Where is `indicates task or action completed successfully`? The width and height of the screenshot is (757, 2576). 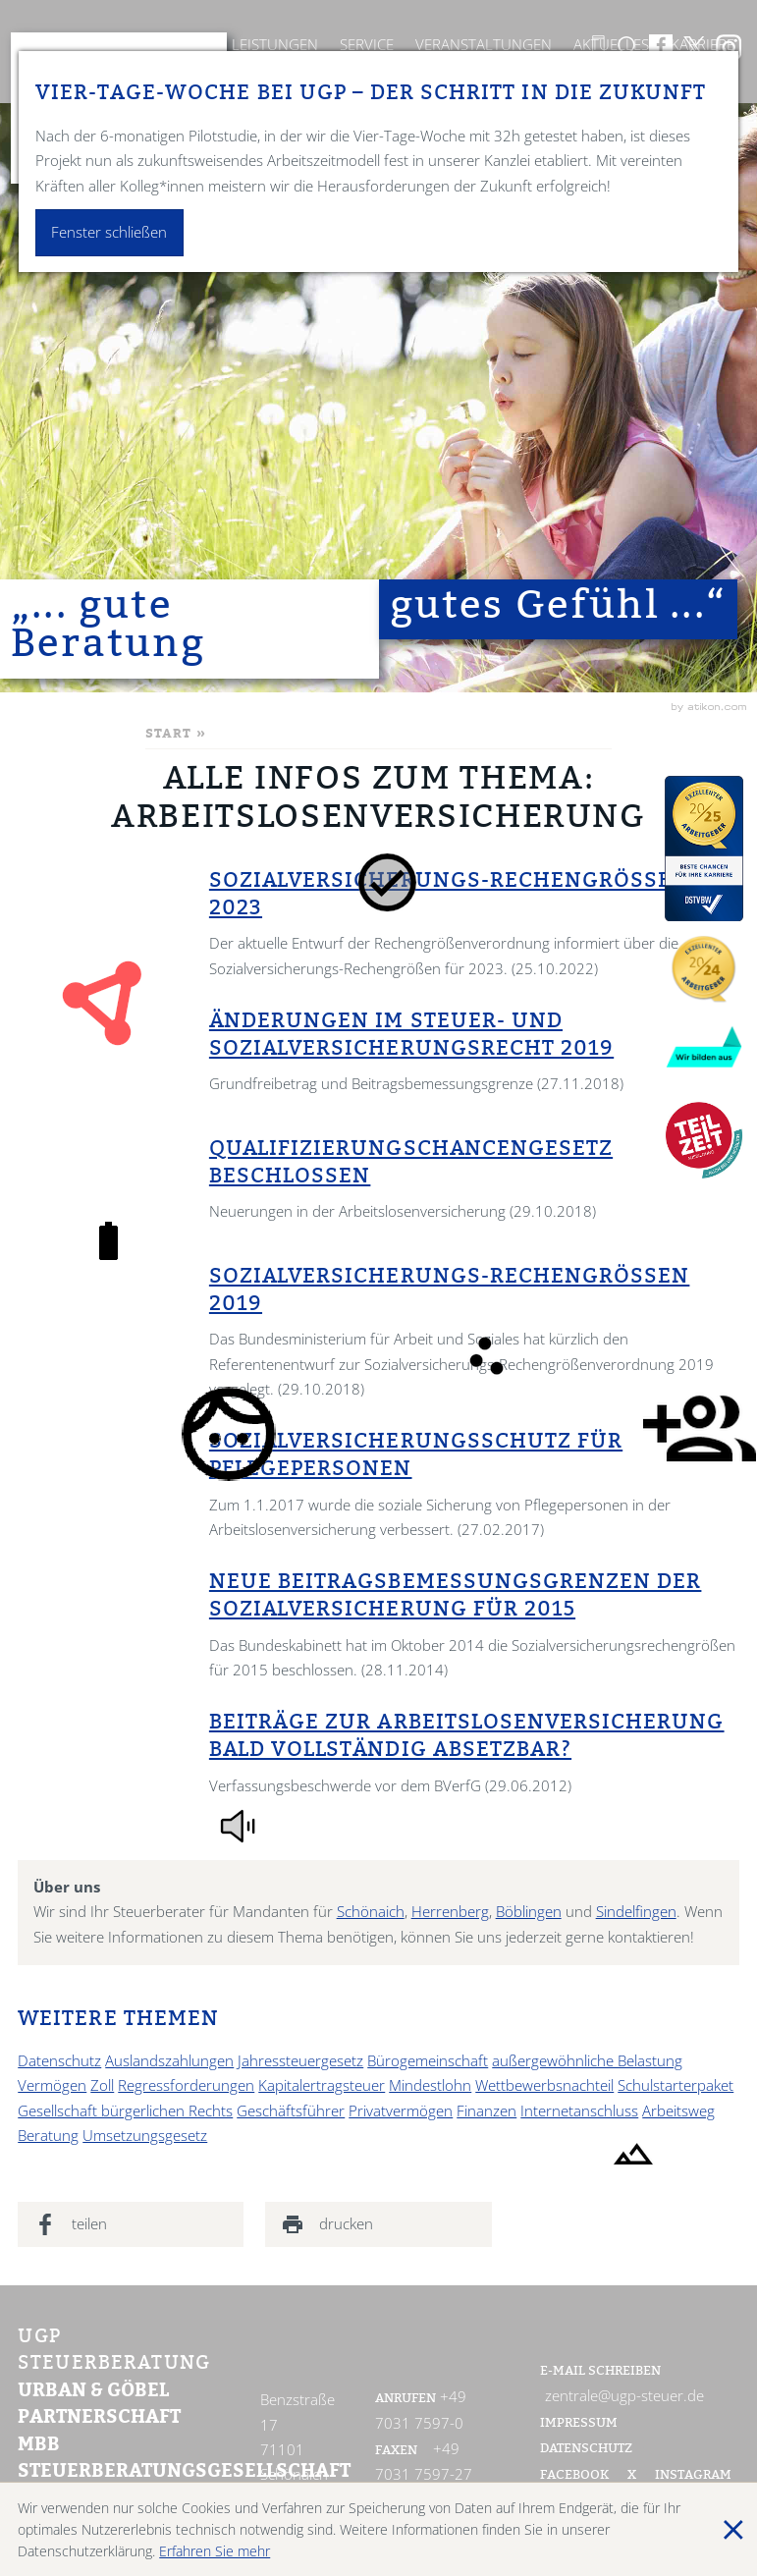
indicates task or action completed successfully is located at coordinates (387, 882).